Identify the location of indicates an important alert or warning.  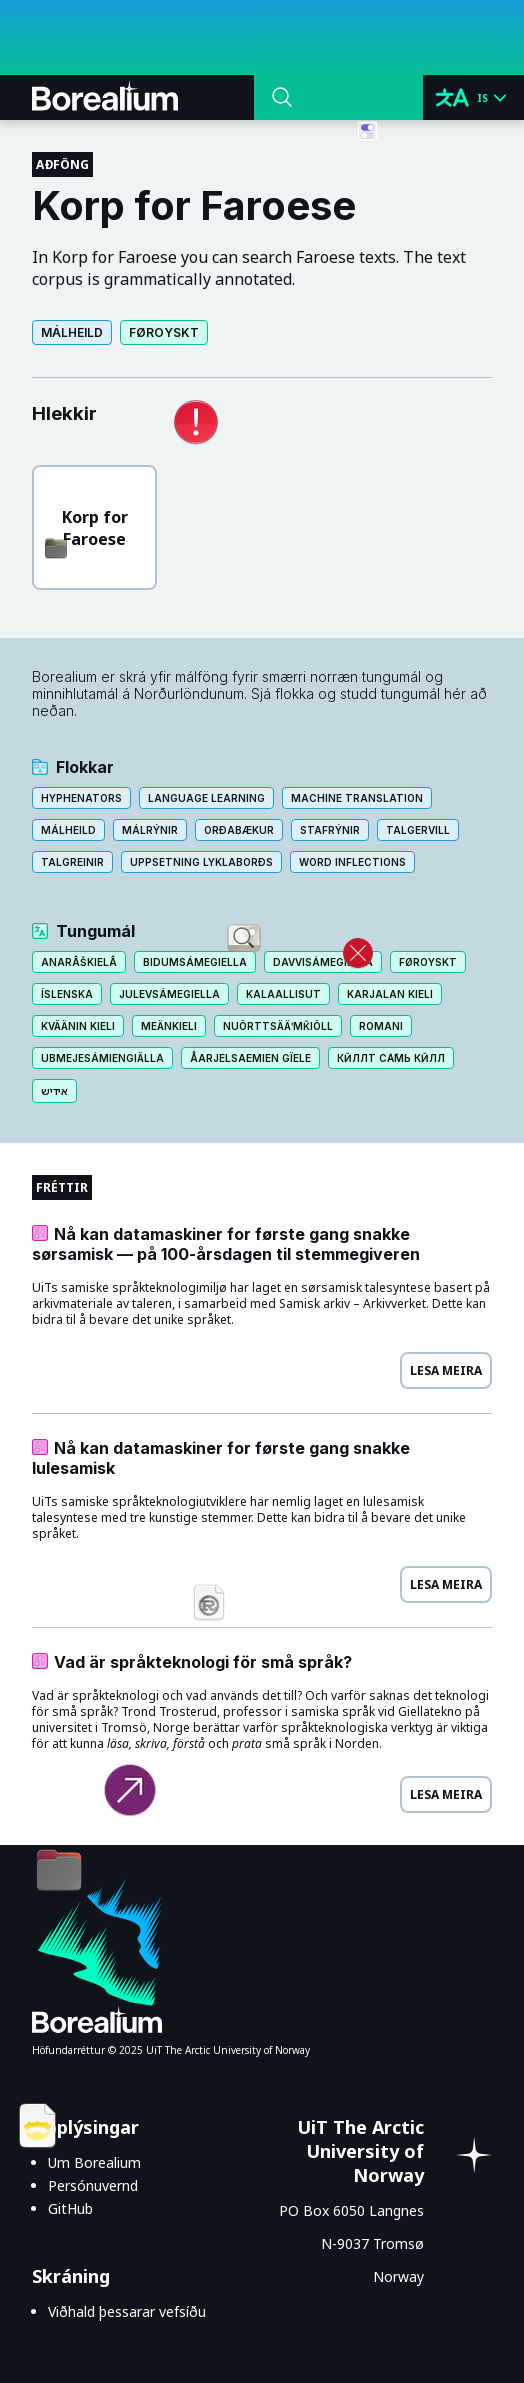
(196, 422).